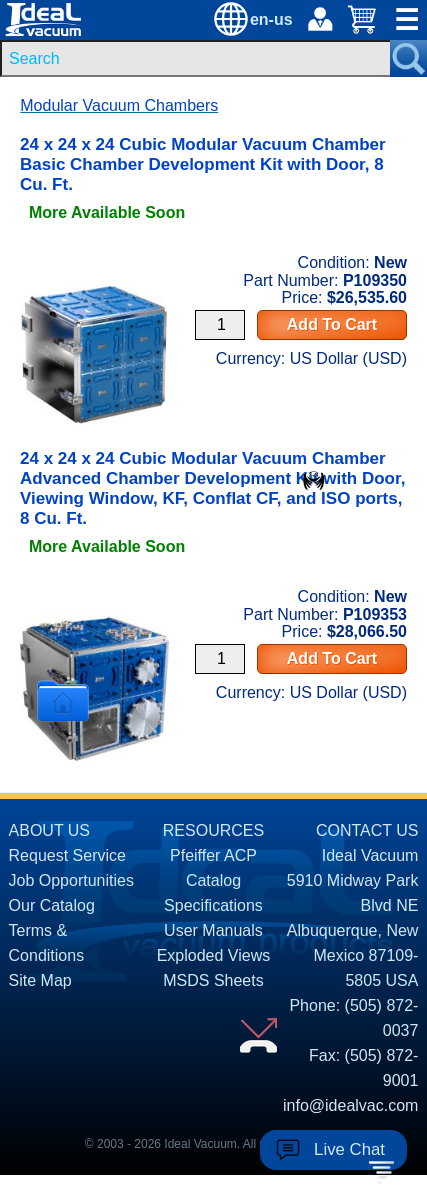 The height and width of the screenshot is (1190, 427). I want to click on indicates a missed incoming call, so click(258, 1035).